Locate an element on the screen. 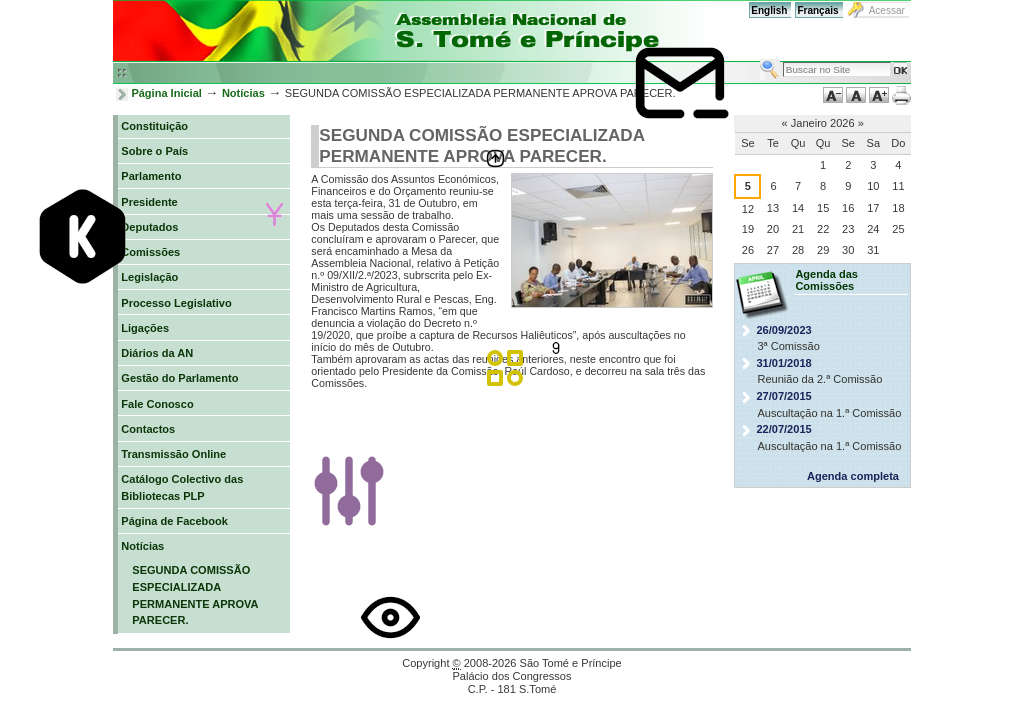  upload a file or document is located at coordinates (495, 158).